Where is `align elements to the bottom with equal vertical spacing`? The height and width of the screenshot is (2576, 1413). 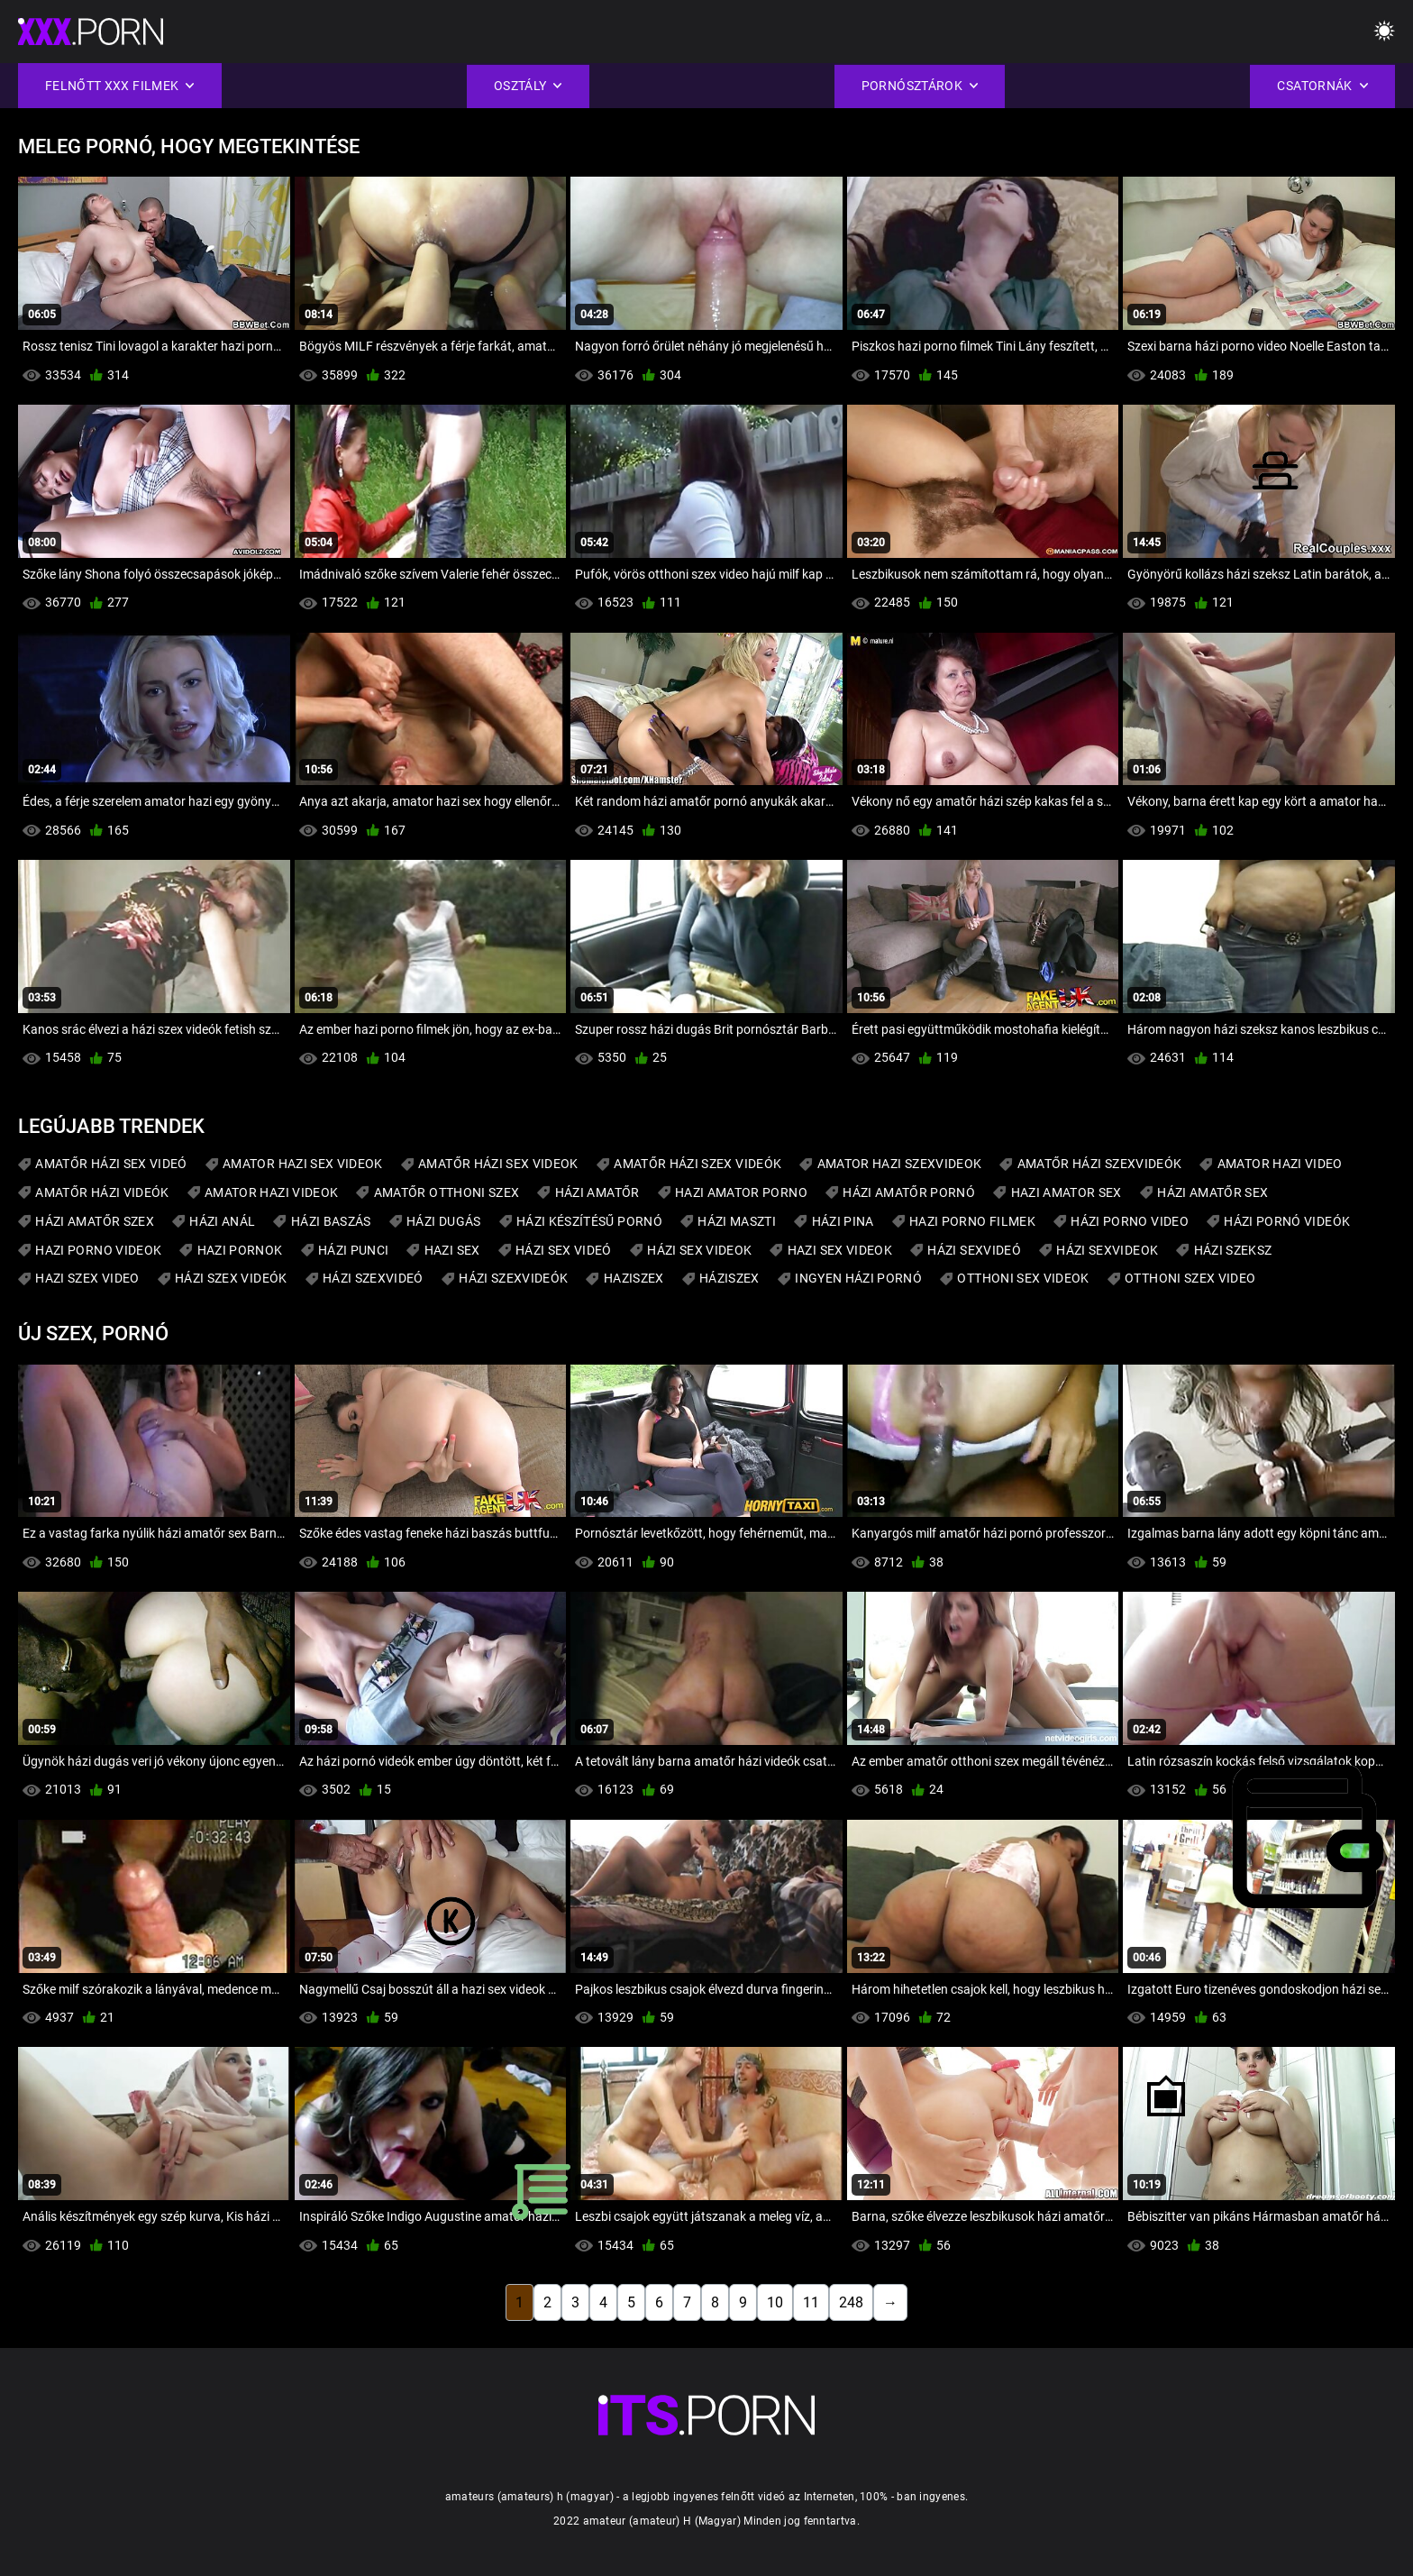 align elements to the bottom with equal vertical spacing is located at coordinates (1275, 470).